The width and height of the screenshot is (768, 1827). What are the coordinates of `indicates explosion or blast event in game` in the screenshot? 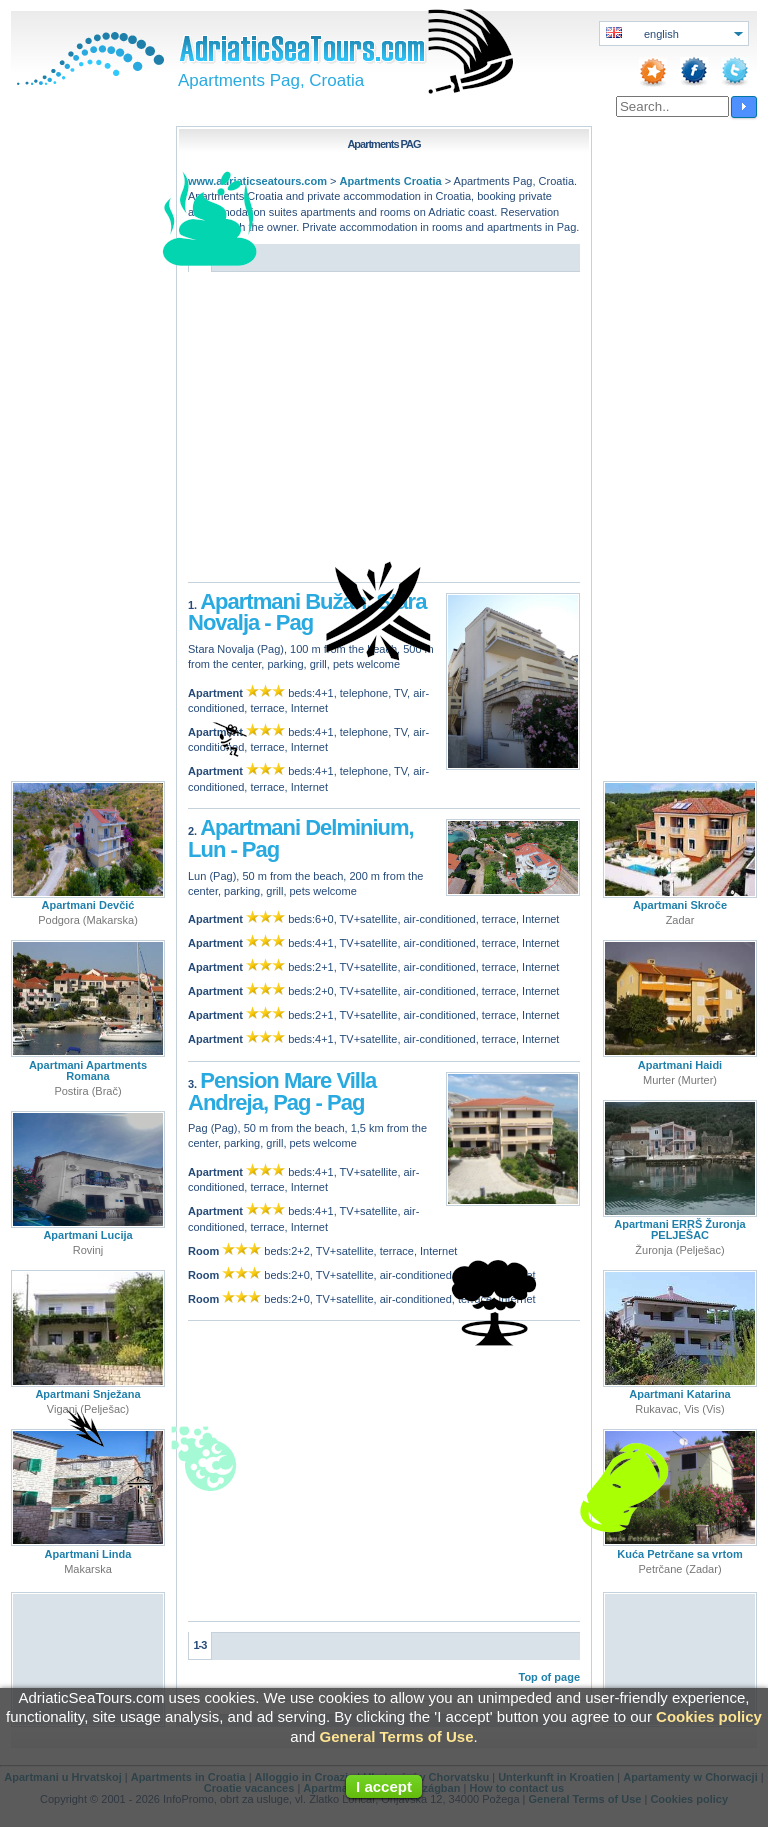 It's located at (494, 1303).